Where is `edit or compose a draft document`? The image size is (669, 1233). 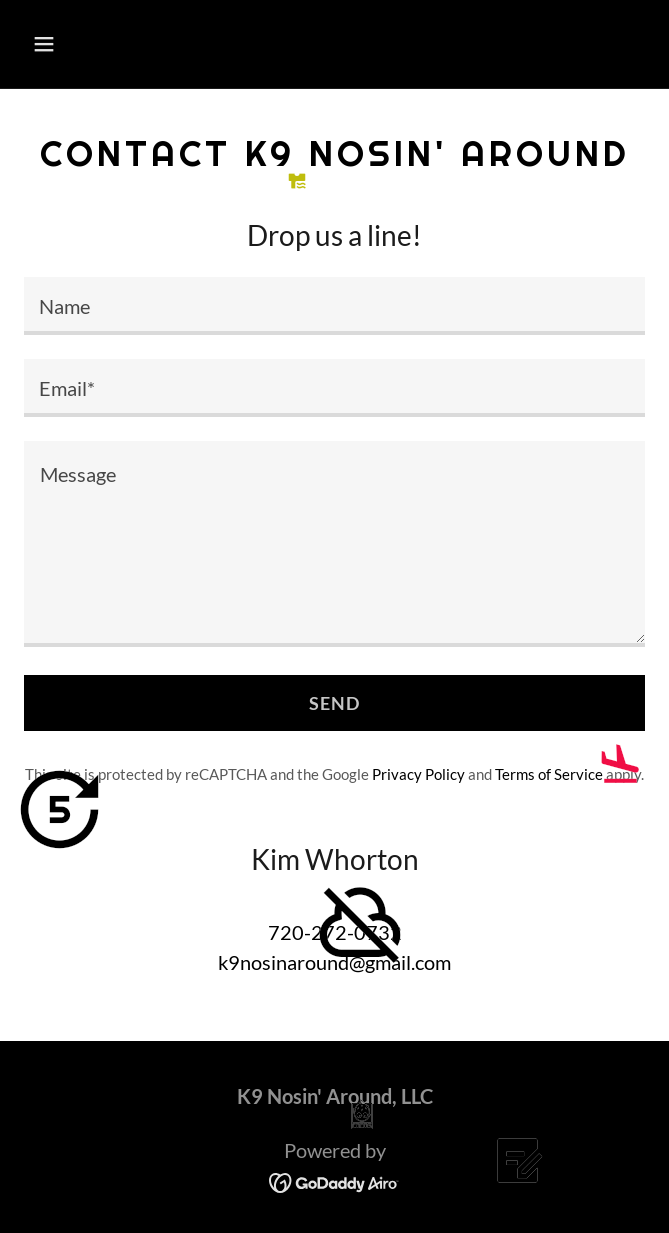 edit or compose a draft document is located at coordinates (517, 1160).